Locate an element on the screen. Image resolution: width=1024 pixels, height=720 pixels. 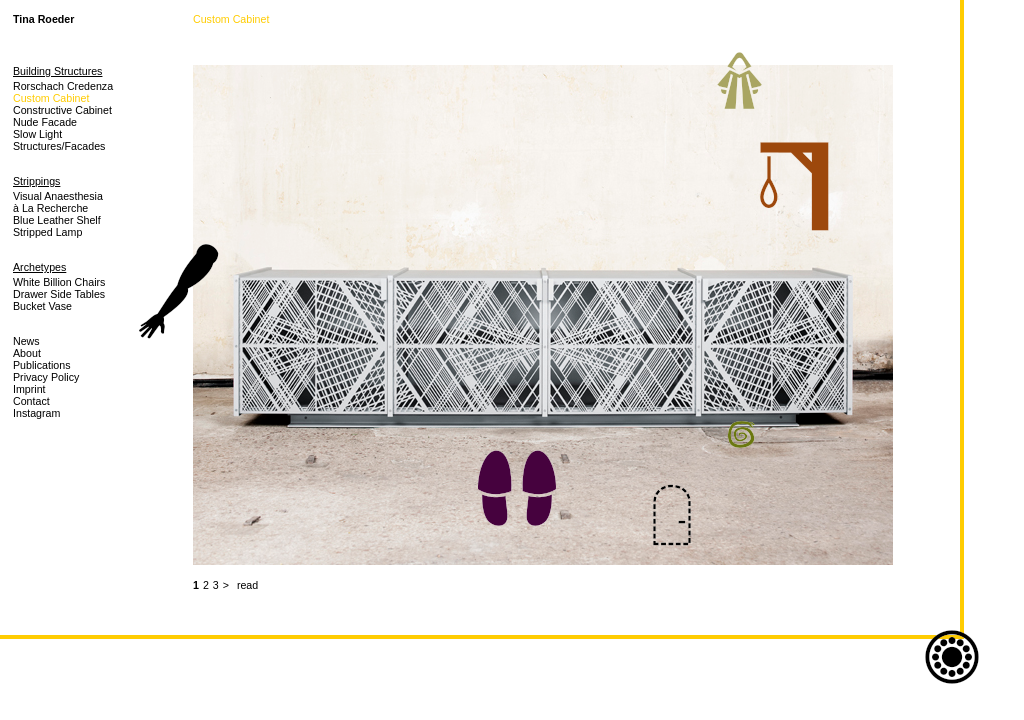
rotary dial or vintage phone interface is located at coordinates (952, 657).